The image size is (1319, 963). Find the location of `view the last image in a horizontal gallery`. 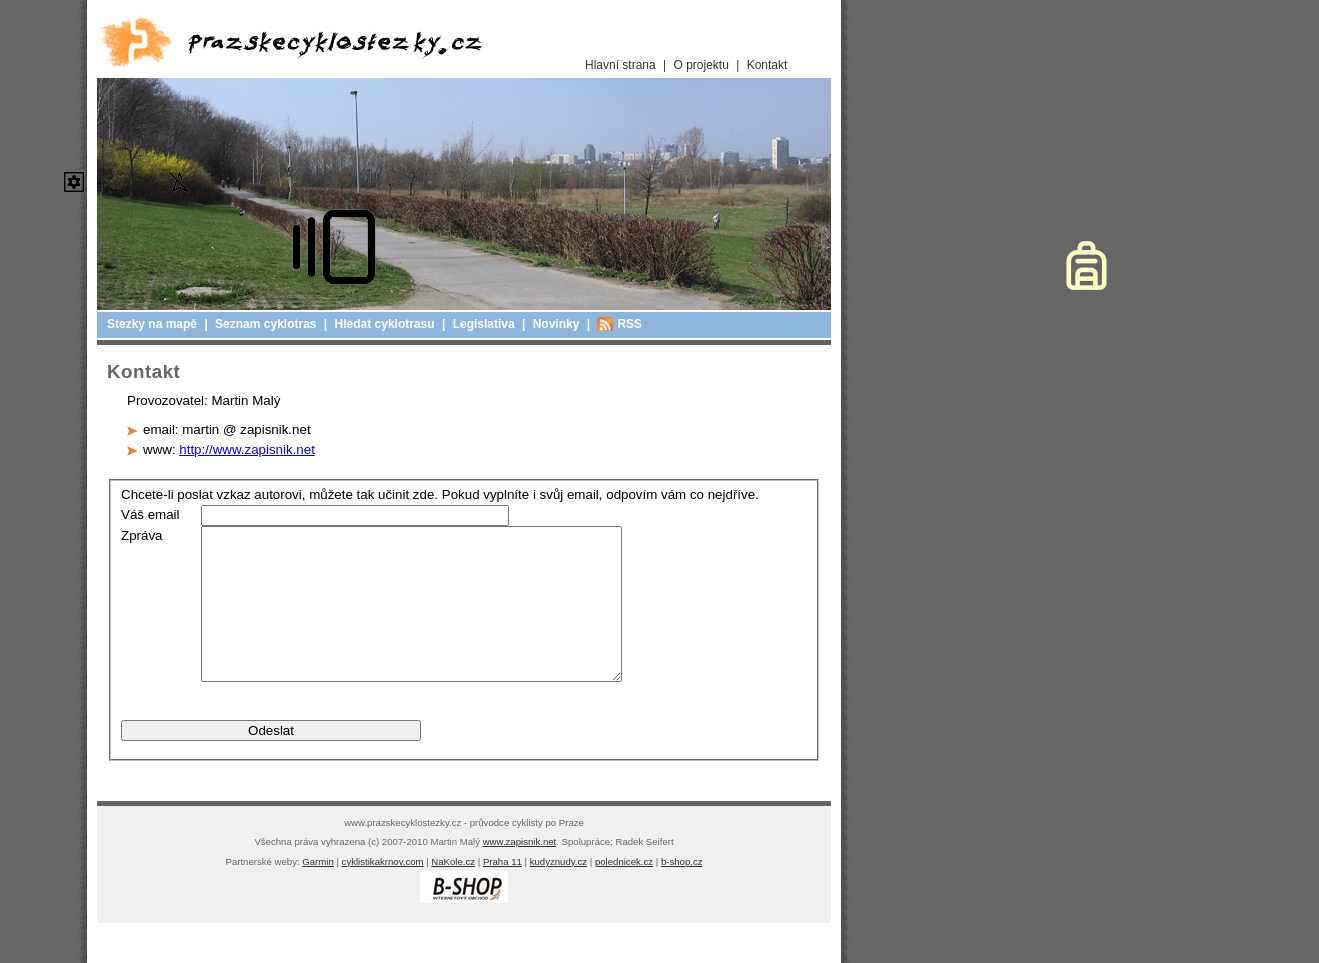

view the last image in a horizontal gallery is located at coordinates (334, 247).